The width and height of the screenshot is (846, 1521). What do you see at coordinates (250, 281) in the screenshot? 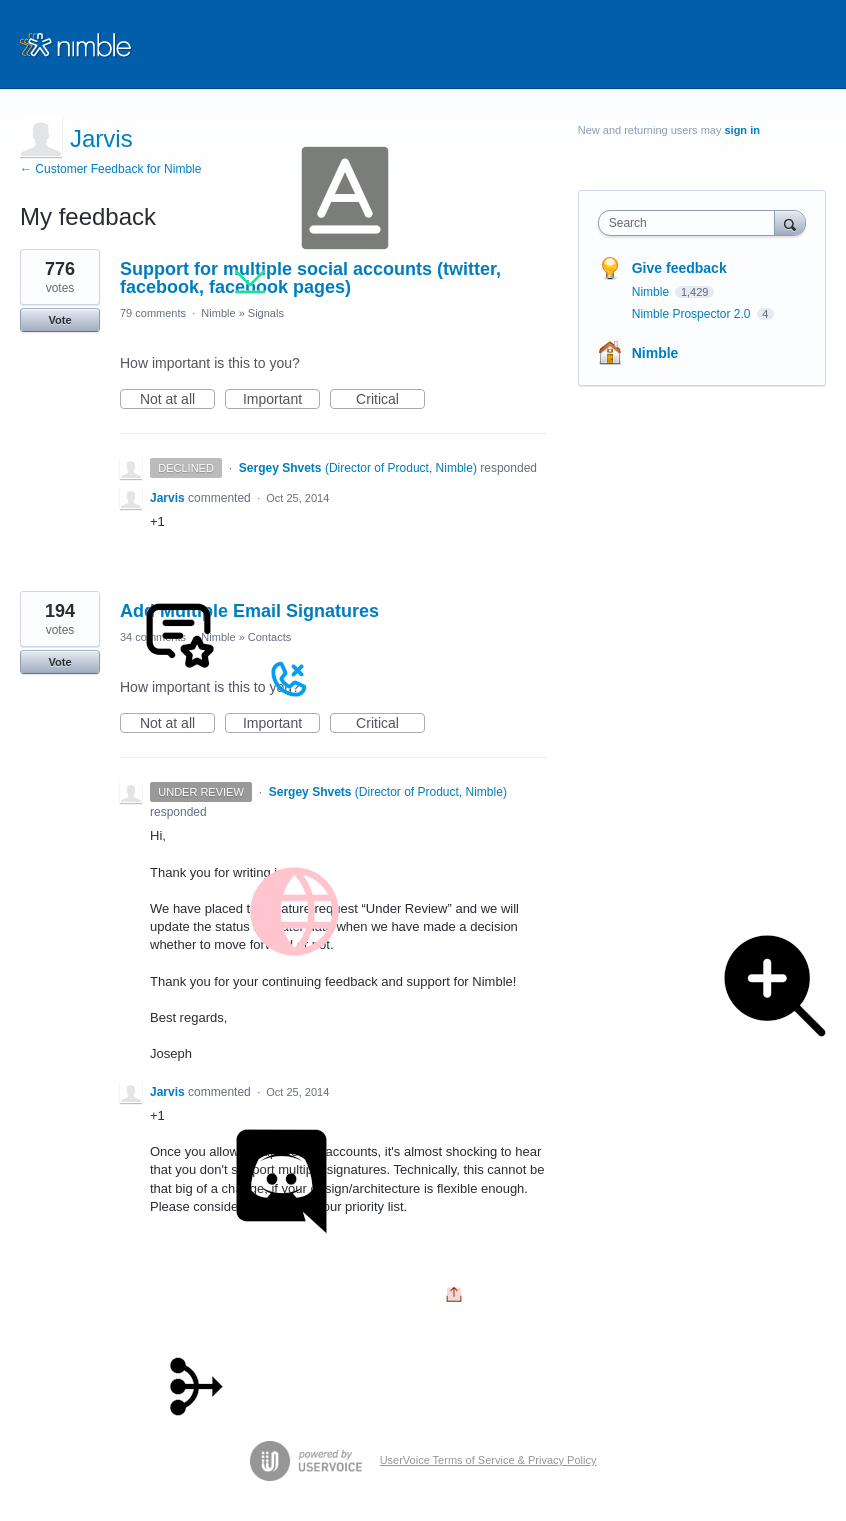
I see `scroll to bottom of page or content` at bounding box center [250, 281].